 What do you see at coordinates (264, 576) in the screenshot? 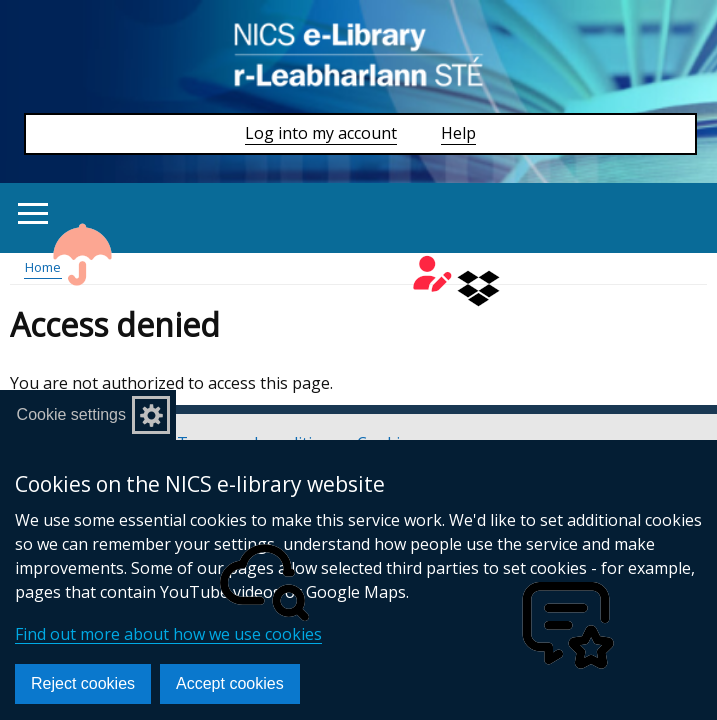
I see `search files in cloud storage` at bounding box center [264, 576].